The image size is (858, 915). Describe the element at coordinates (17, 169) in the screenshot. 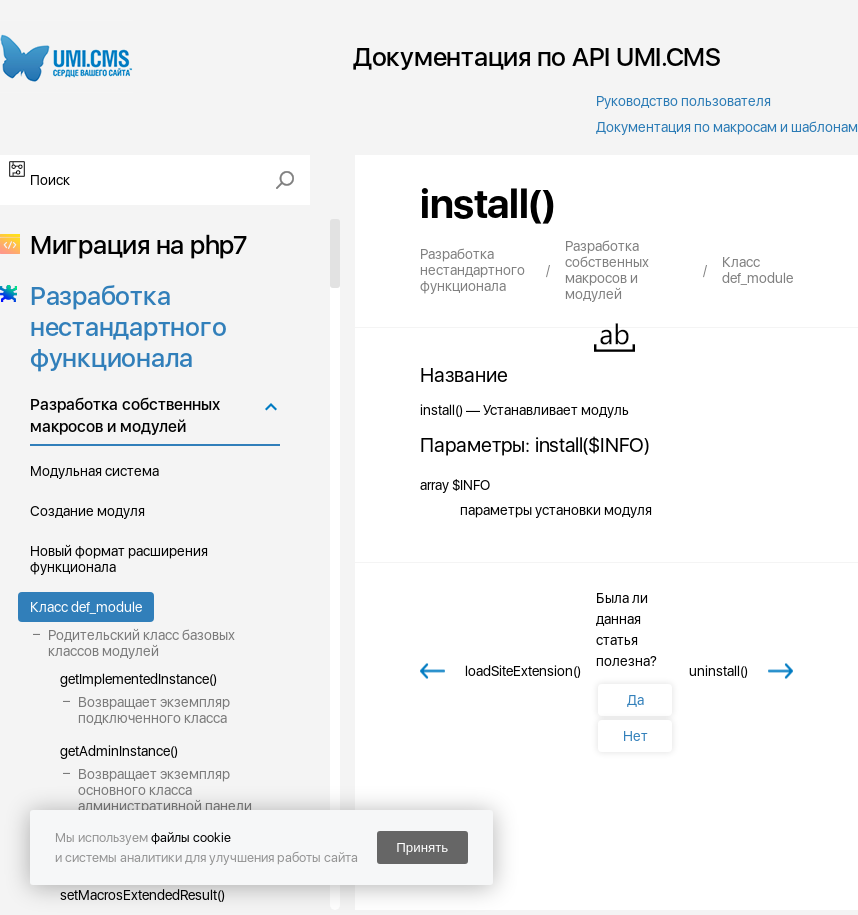

I see `view circuit board or hardware-related files` at that location.